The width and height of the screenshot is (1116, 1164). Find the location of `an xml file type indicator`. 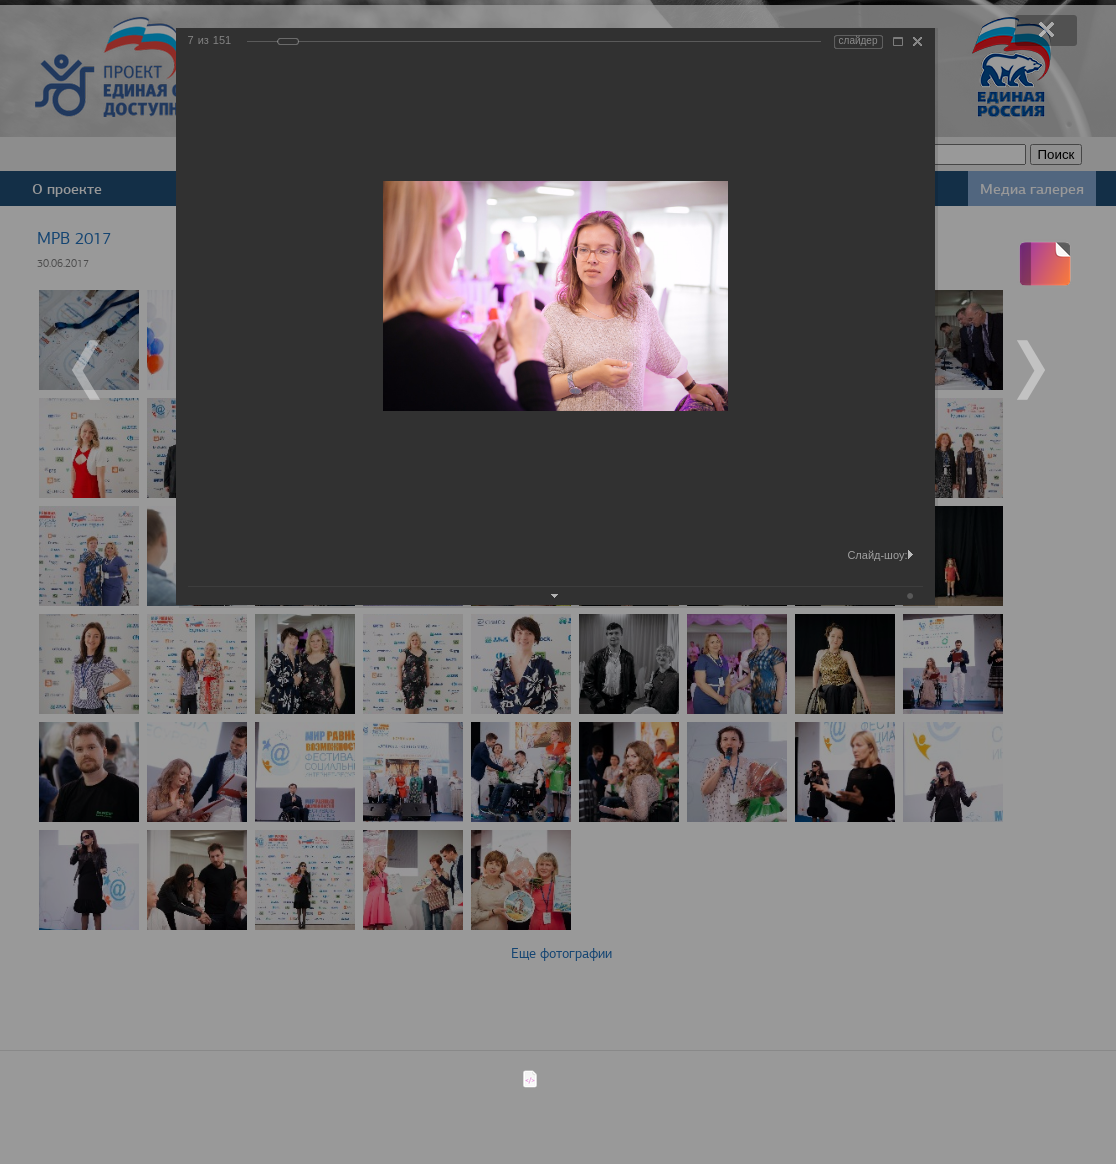

an xml file type indicator is located at coordinates (530, 1079).